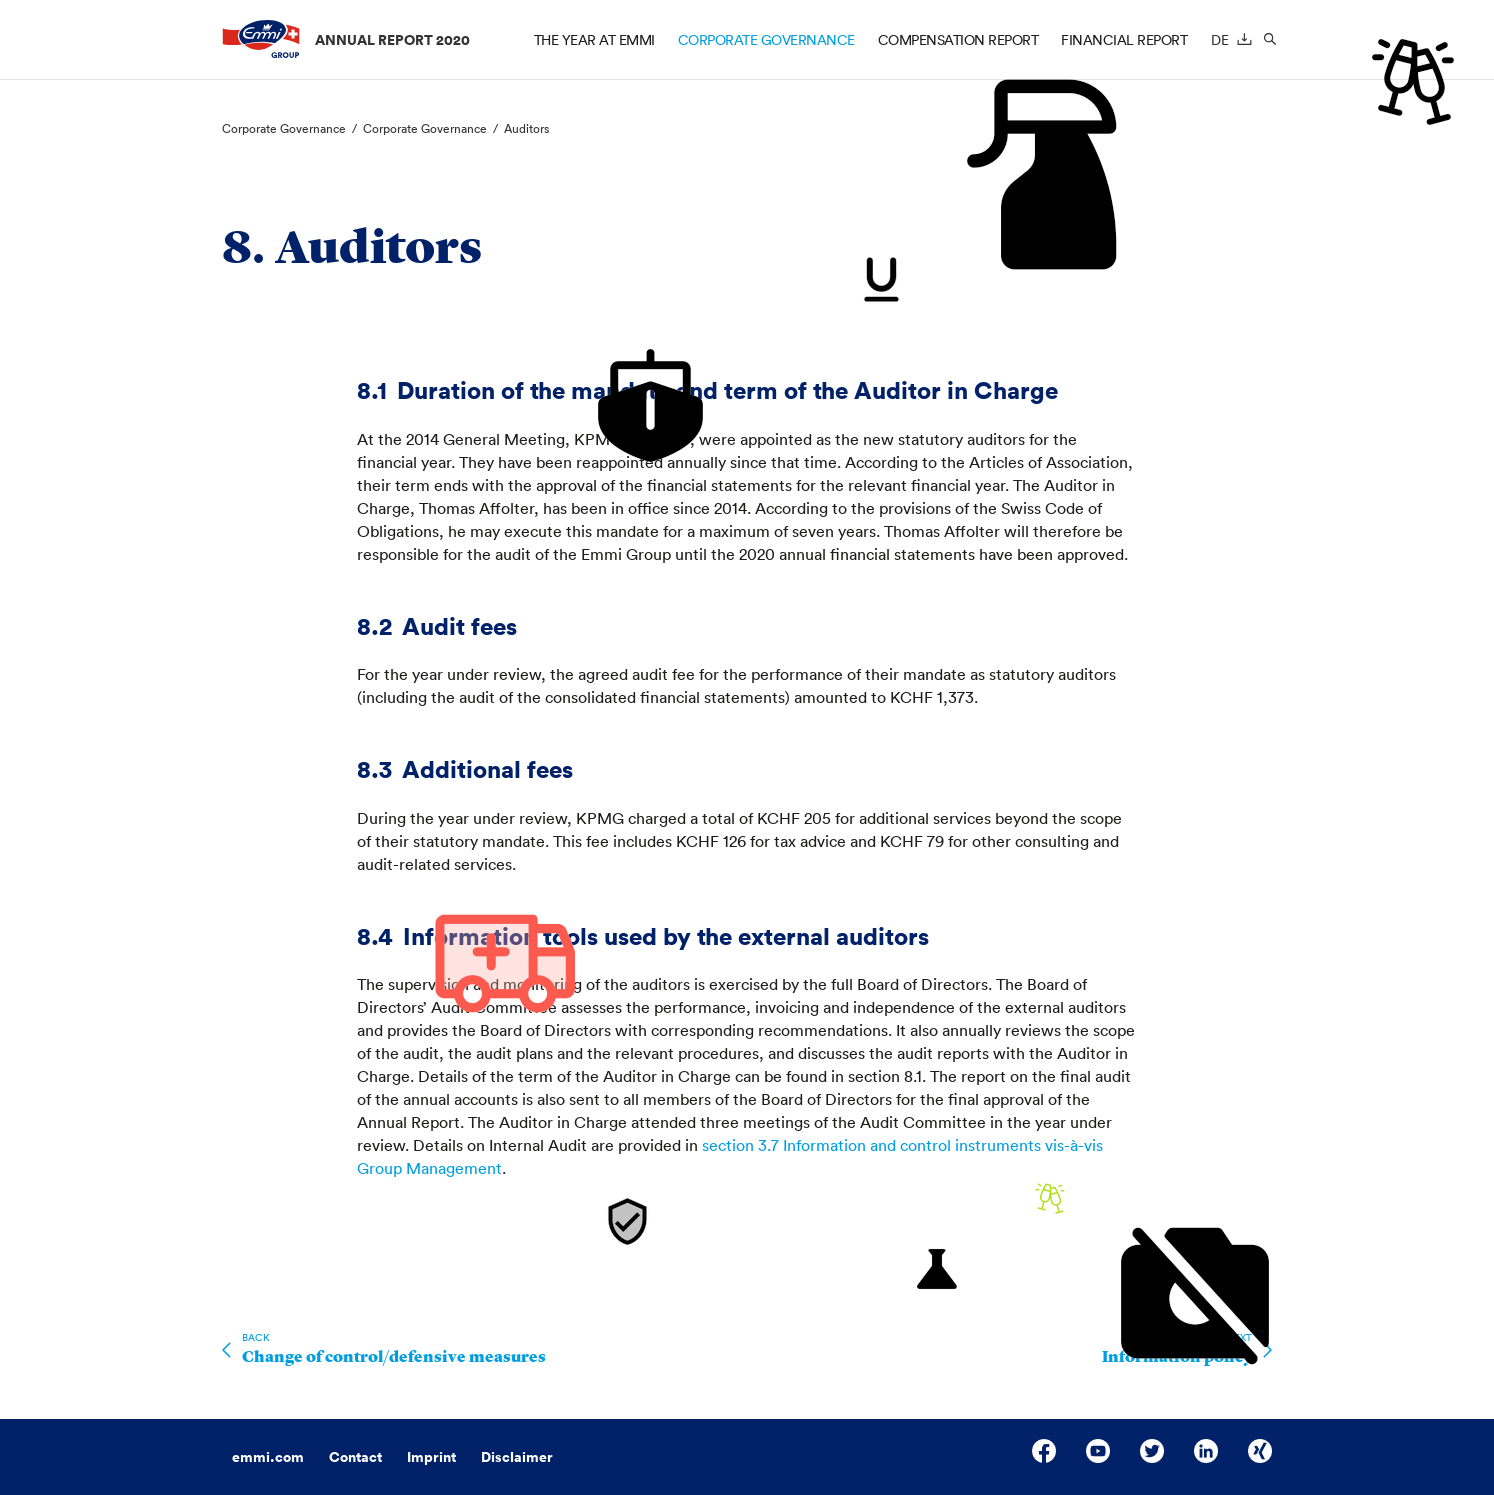  I want to click on celebrate a milestone or achievement, so click(1050, 1198).